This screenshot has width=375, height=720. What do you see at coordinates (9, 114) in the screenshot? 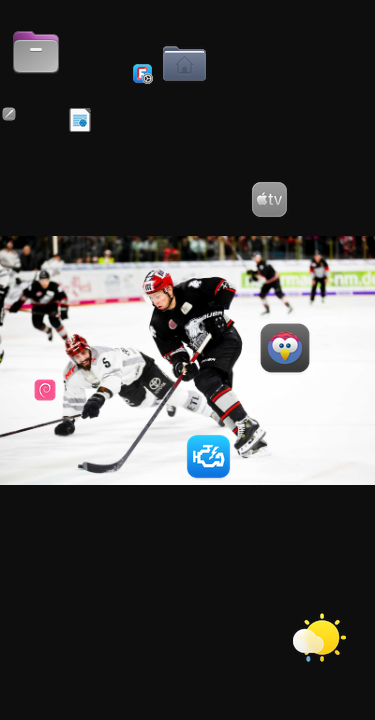
I see `open Pages for document editing` at bounding box center [9, 114].